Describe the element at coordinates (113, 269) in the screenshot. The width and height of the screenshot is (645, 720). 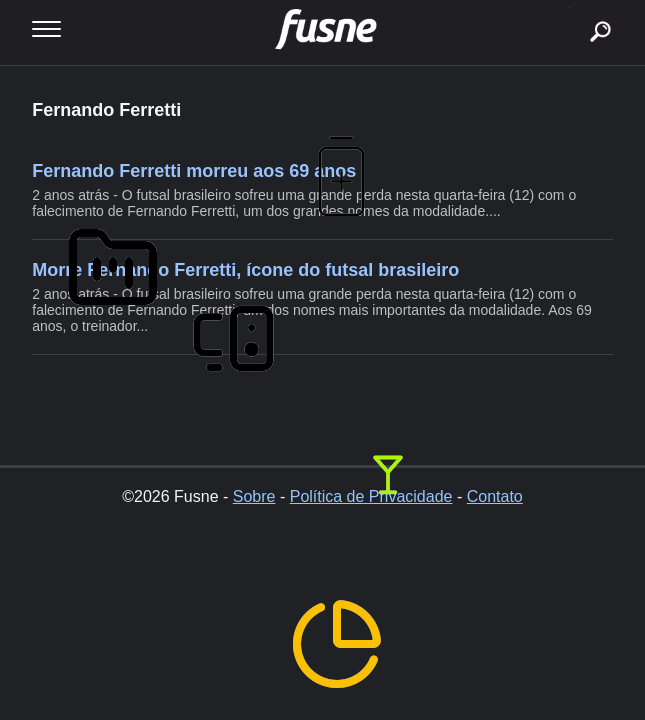
I see `open kanban board folder` at that location.